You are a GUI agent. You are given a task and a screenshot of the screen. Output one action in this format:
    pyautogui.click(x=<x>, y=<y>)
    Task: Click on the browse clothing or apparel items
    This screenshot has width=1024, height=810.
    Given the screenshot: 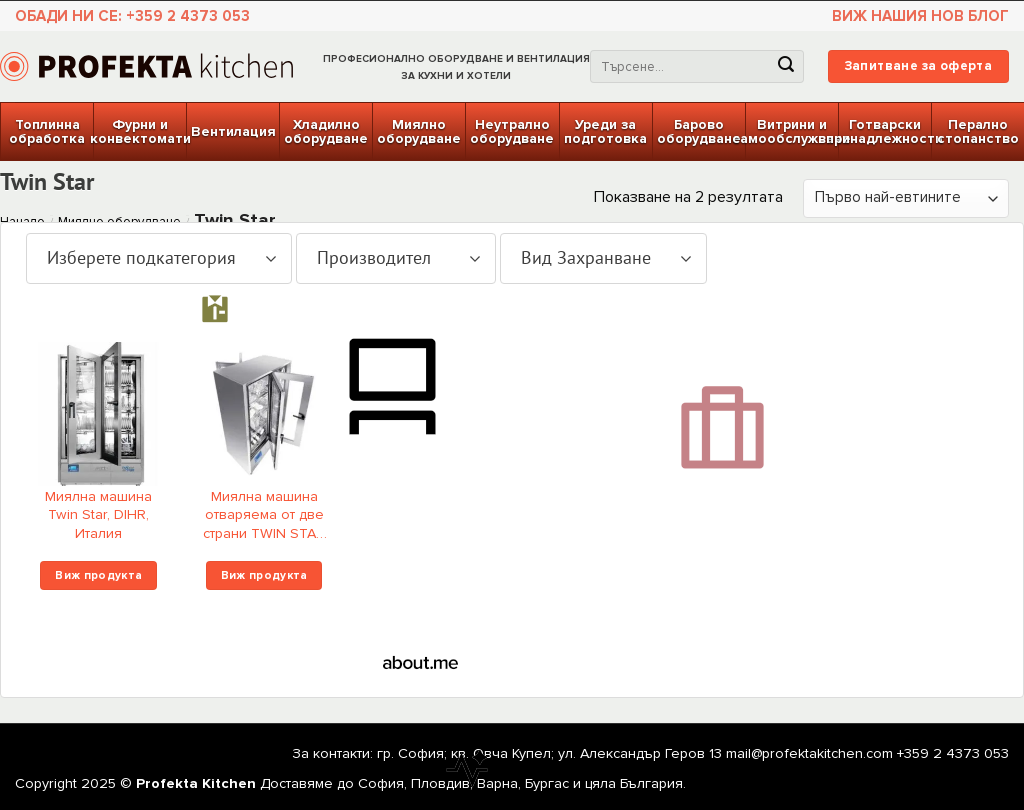 What is the action you would take?
    pyautogui.click(x=215, y=308)
    